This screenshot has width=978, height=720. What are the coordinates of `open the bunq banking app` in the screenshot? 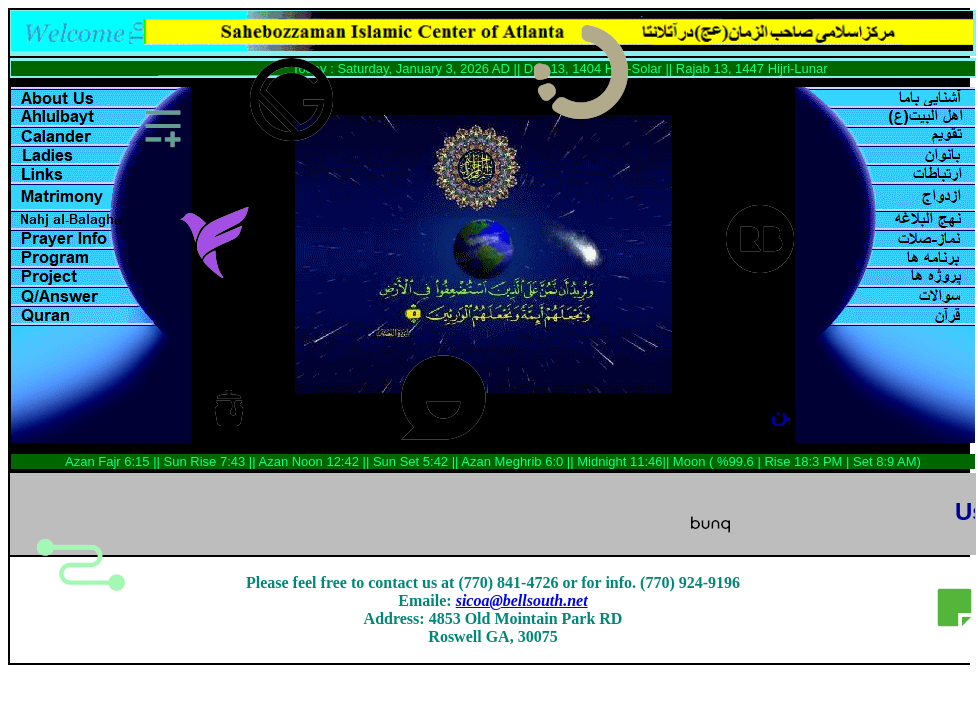 It's located at (710, 524).